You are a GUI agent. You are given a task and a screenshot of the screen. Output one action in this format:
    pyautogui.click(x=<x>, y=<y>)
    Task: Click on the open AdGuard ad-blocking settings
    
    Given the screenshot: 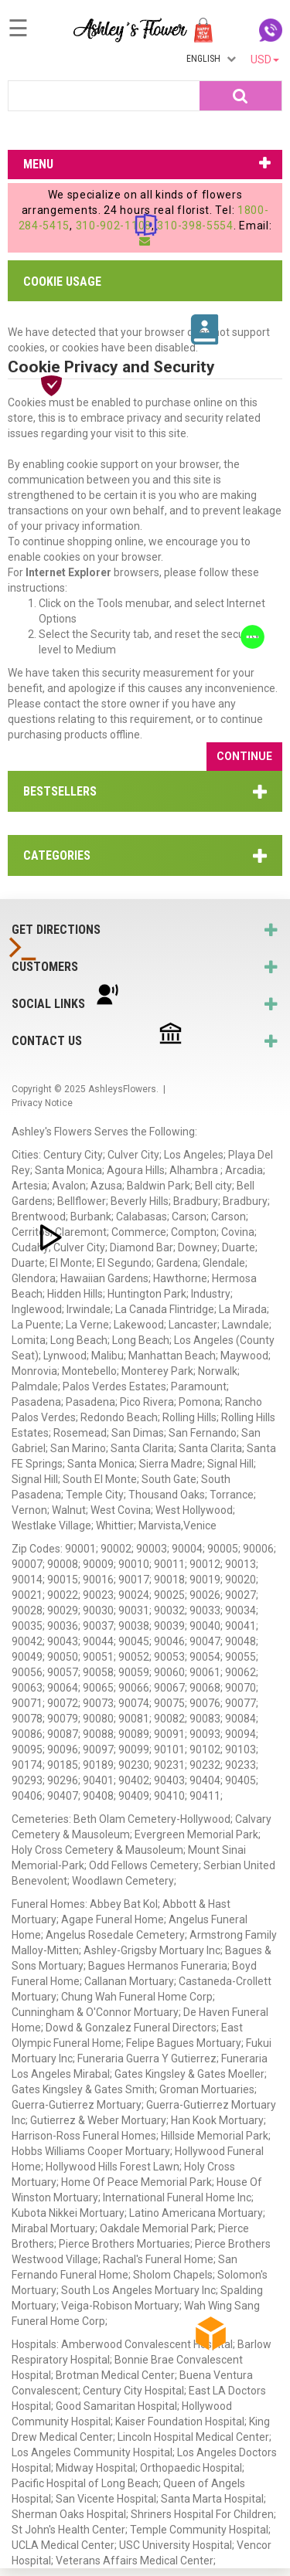 What is the action you would take?
    pyautogui.click(x=51, y=385)
    